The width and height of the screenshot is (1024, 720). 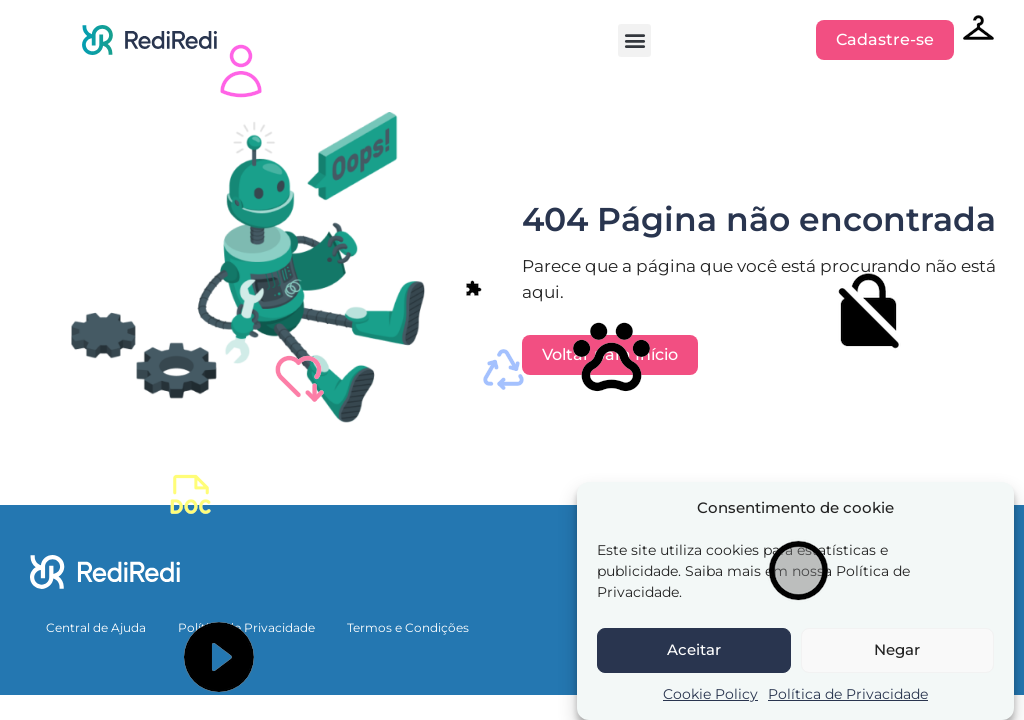 I want to click on view your profile, so click(x=241, y=71).